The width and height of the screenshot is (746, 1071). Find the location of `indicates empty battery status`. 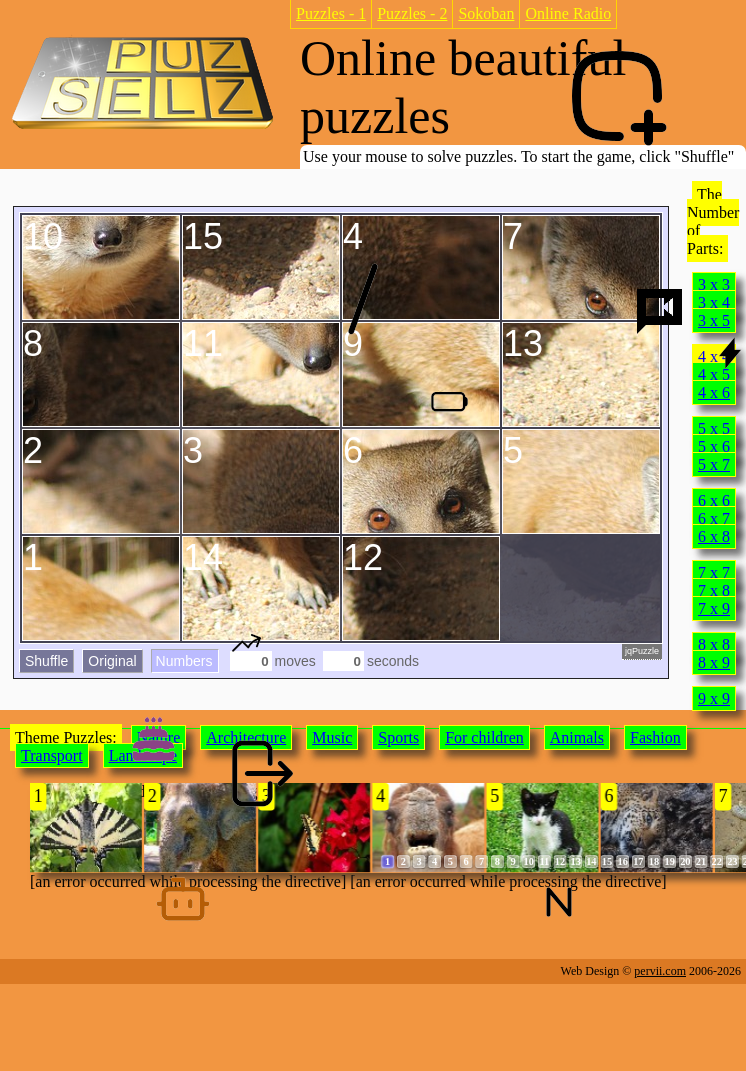

indicates empty battery status is located at coordinates (449, 400).